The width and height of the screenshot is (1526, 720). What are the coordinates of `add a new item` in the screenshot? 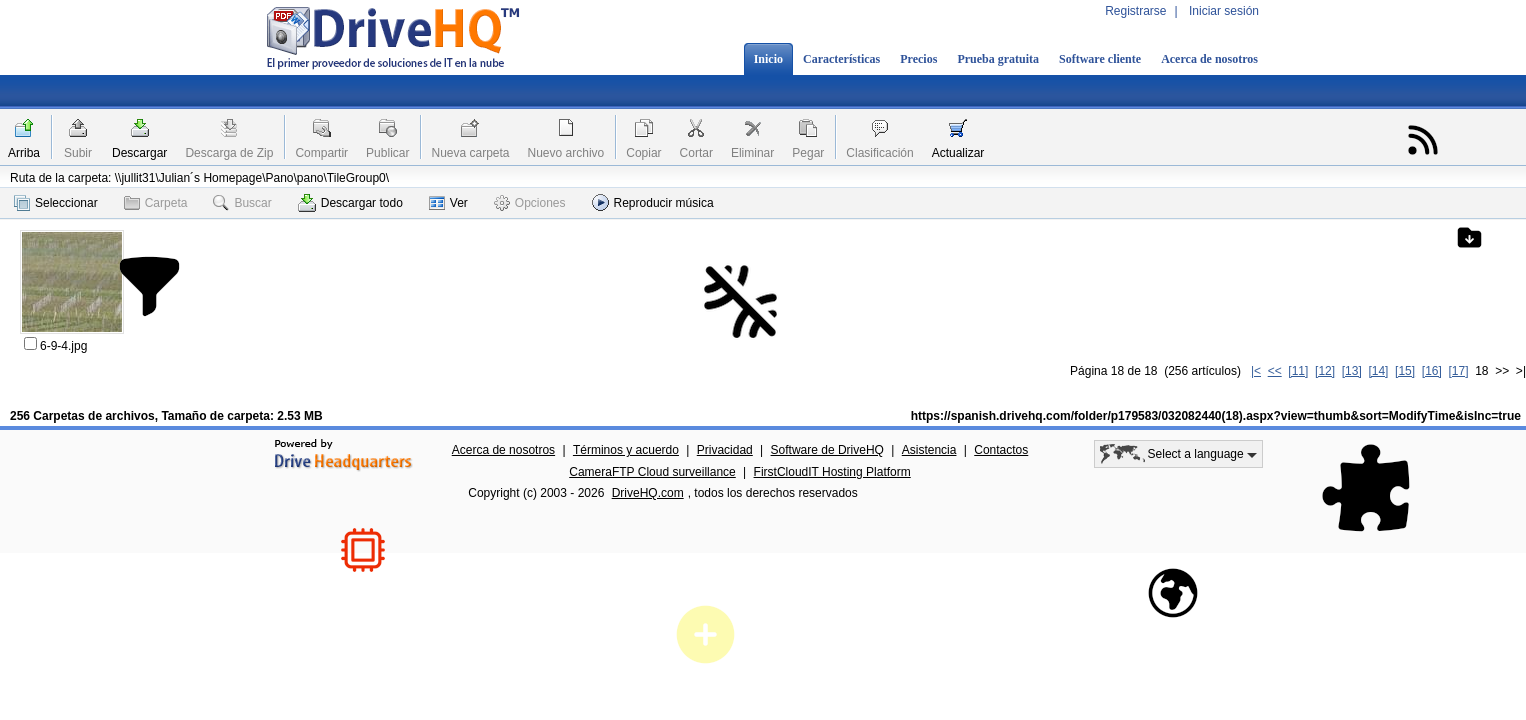 It's located at (705, 634).